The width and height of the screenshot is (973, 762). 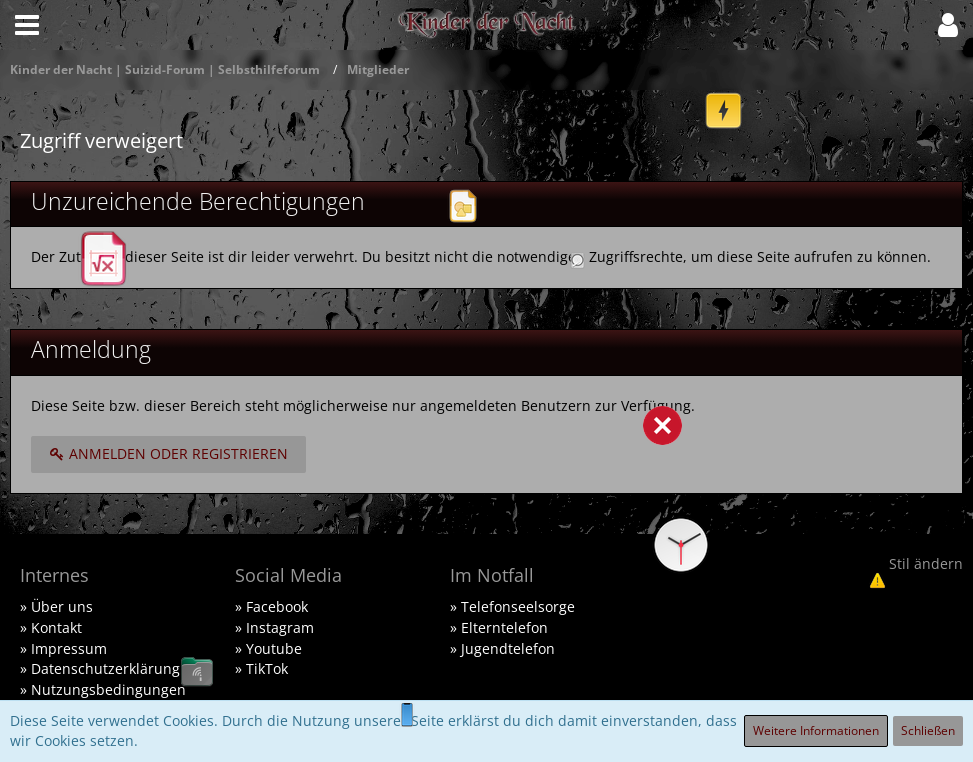 What do you see at coordinates (877, 580) in the screenshot?
I see `indicates a warning or alert status` at bounding box center [877, 580].